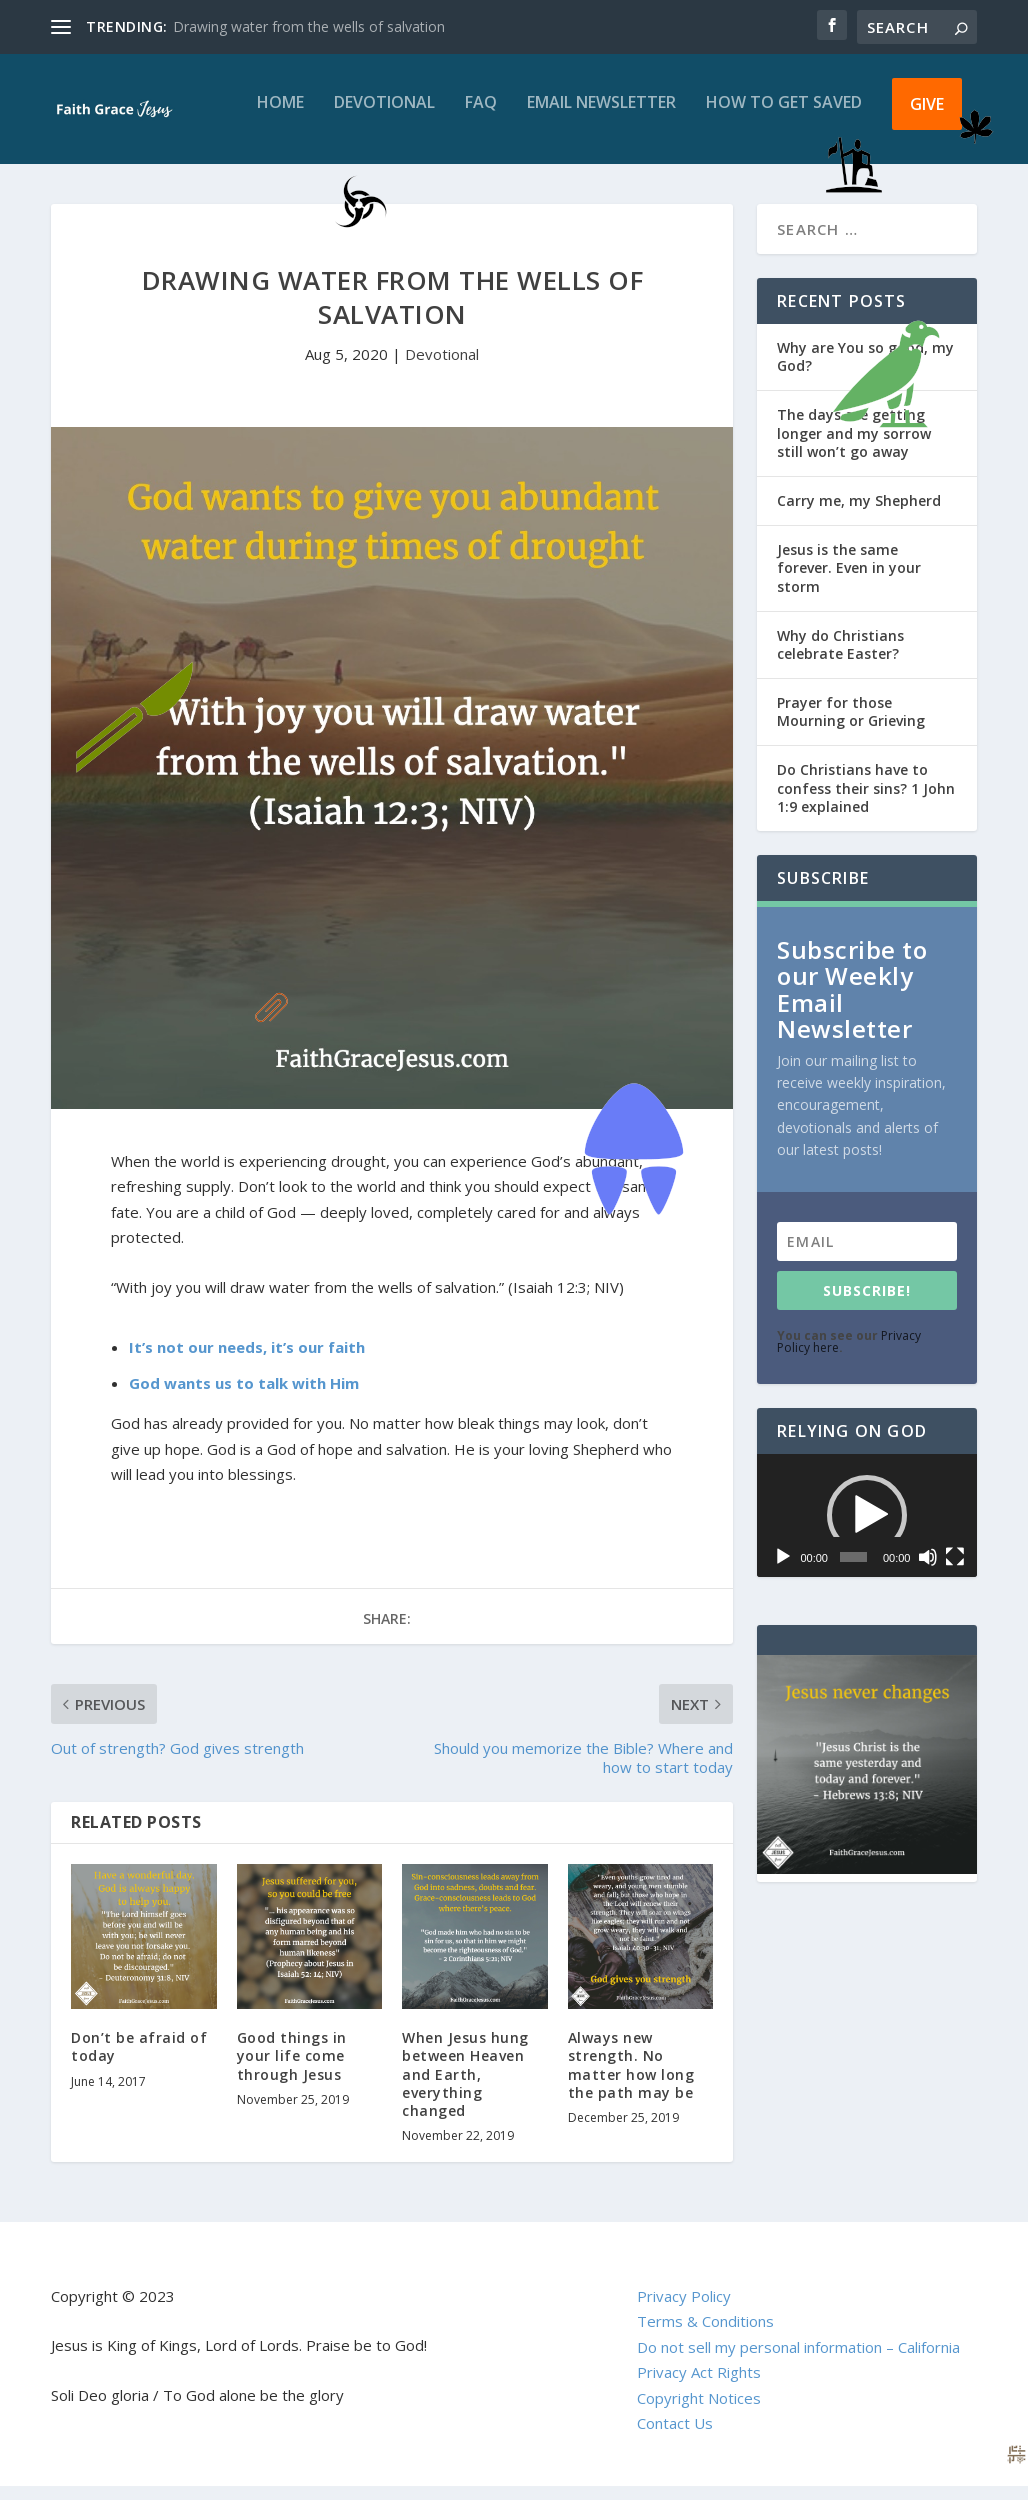  I want to click on indicates conquest or victory achievement, so click(854, 165).